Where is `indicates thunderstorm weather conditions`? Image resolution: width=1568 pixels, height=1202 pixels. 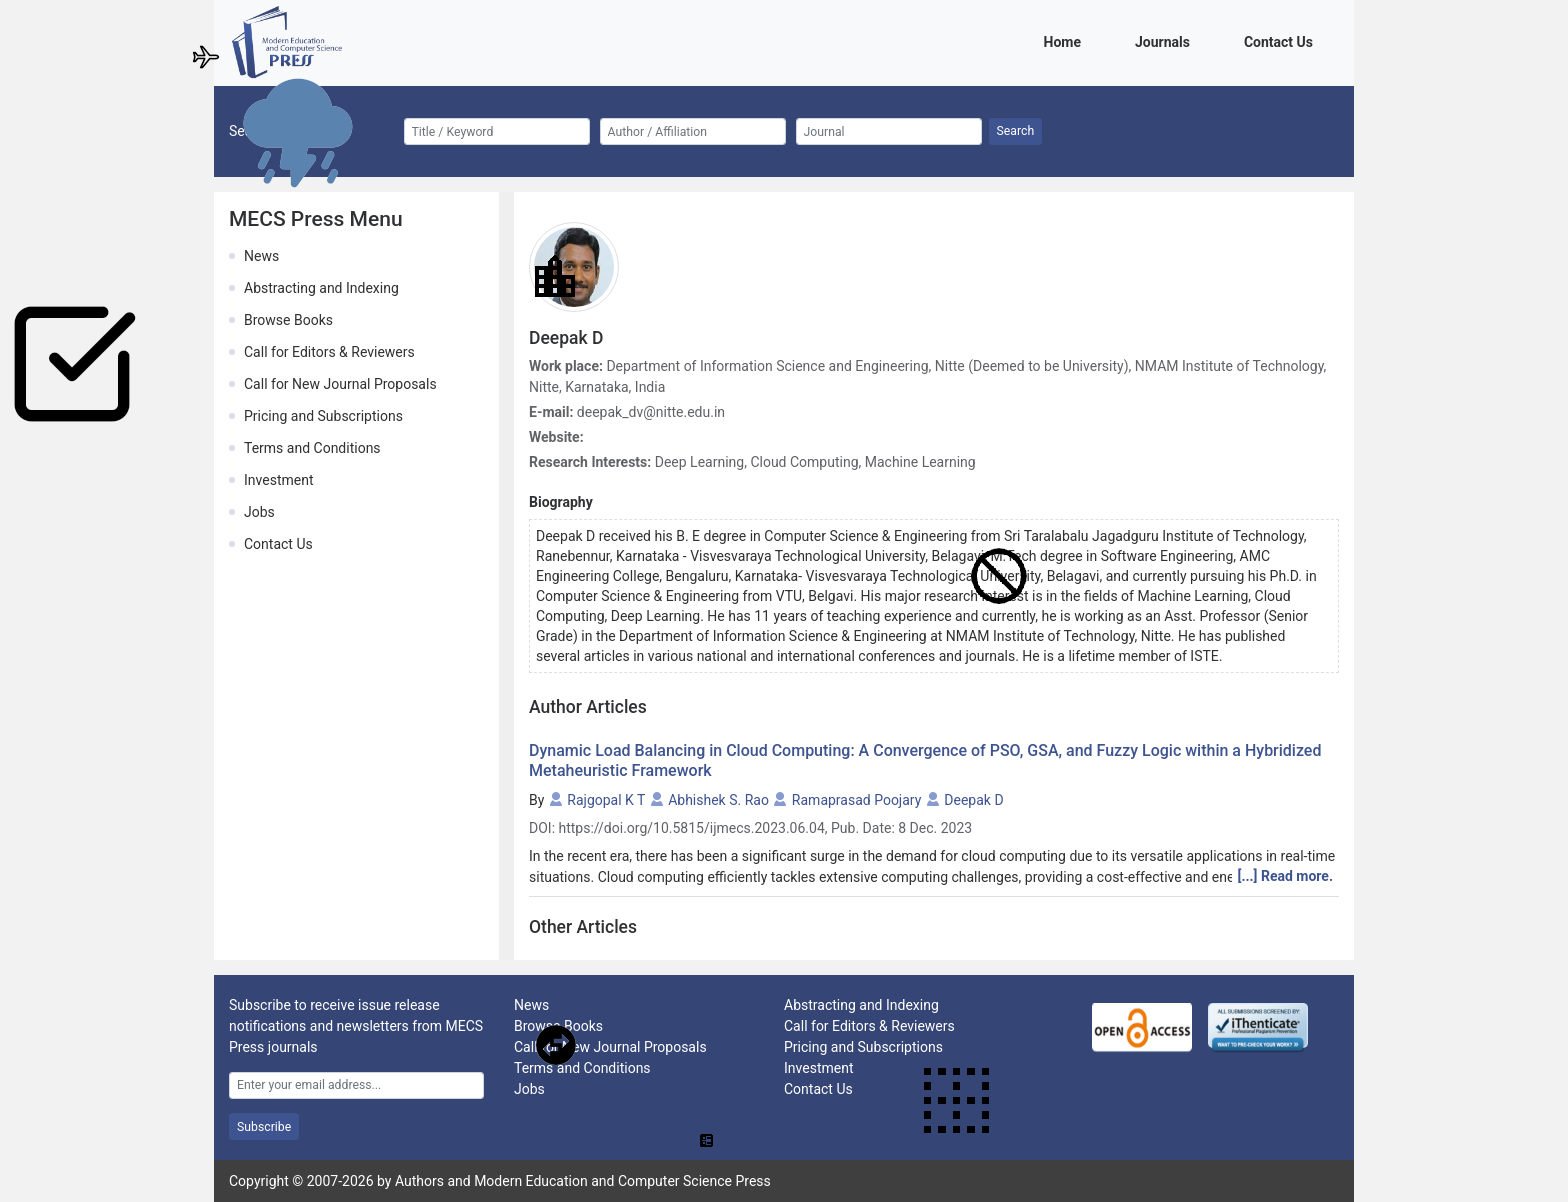 indicates thunderstorm weather conditions is located at coordinates (298, 133).